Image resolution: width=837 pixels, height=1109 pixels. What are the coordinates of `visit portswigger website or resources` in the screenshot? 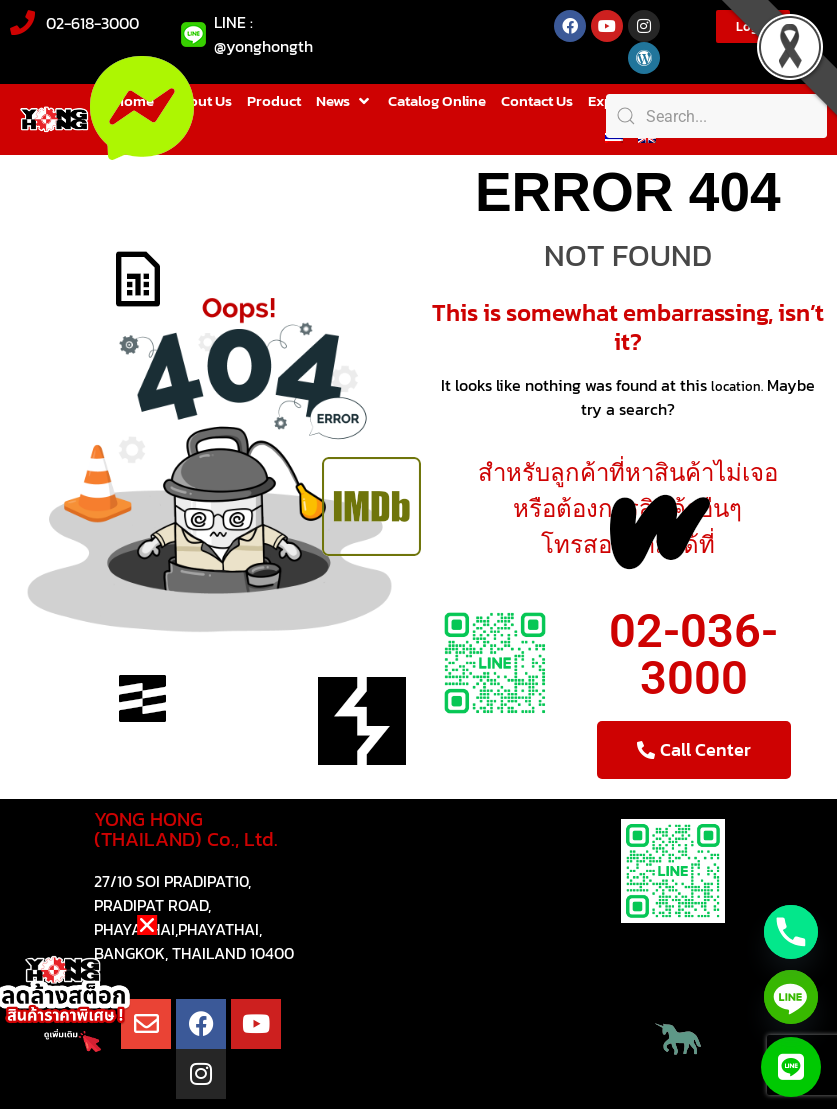 It's located at (362, 721).